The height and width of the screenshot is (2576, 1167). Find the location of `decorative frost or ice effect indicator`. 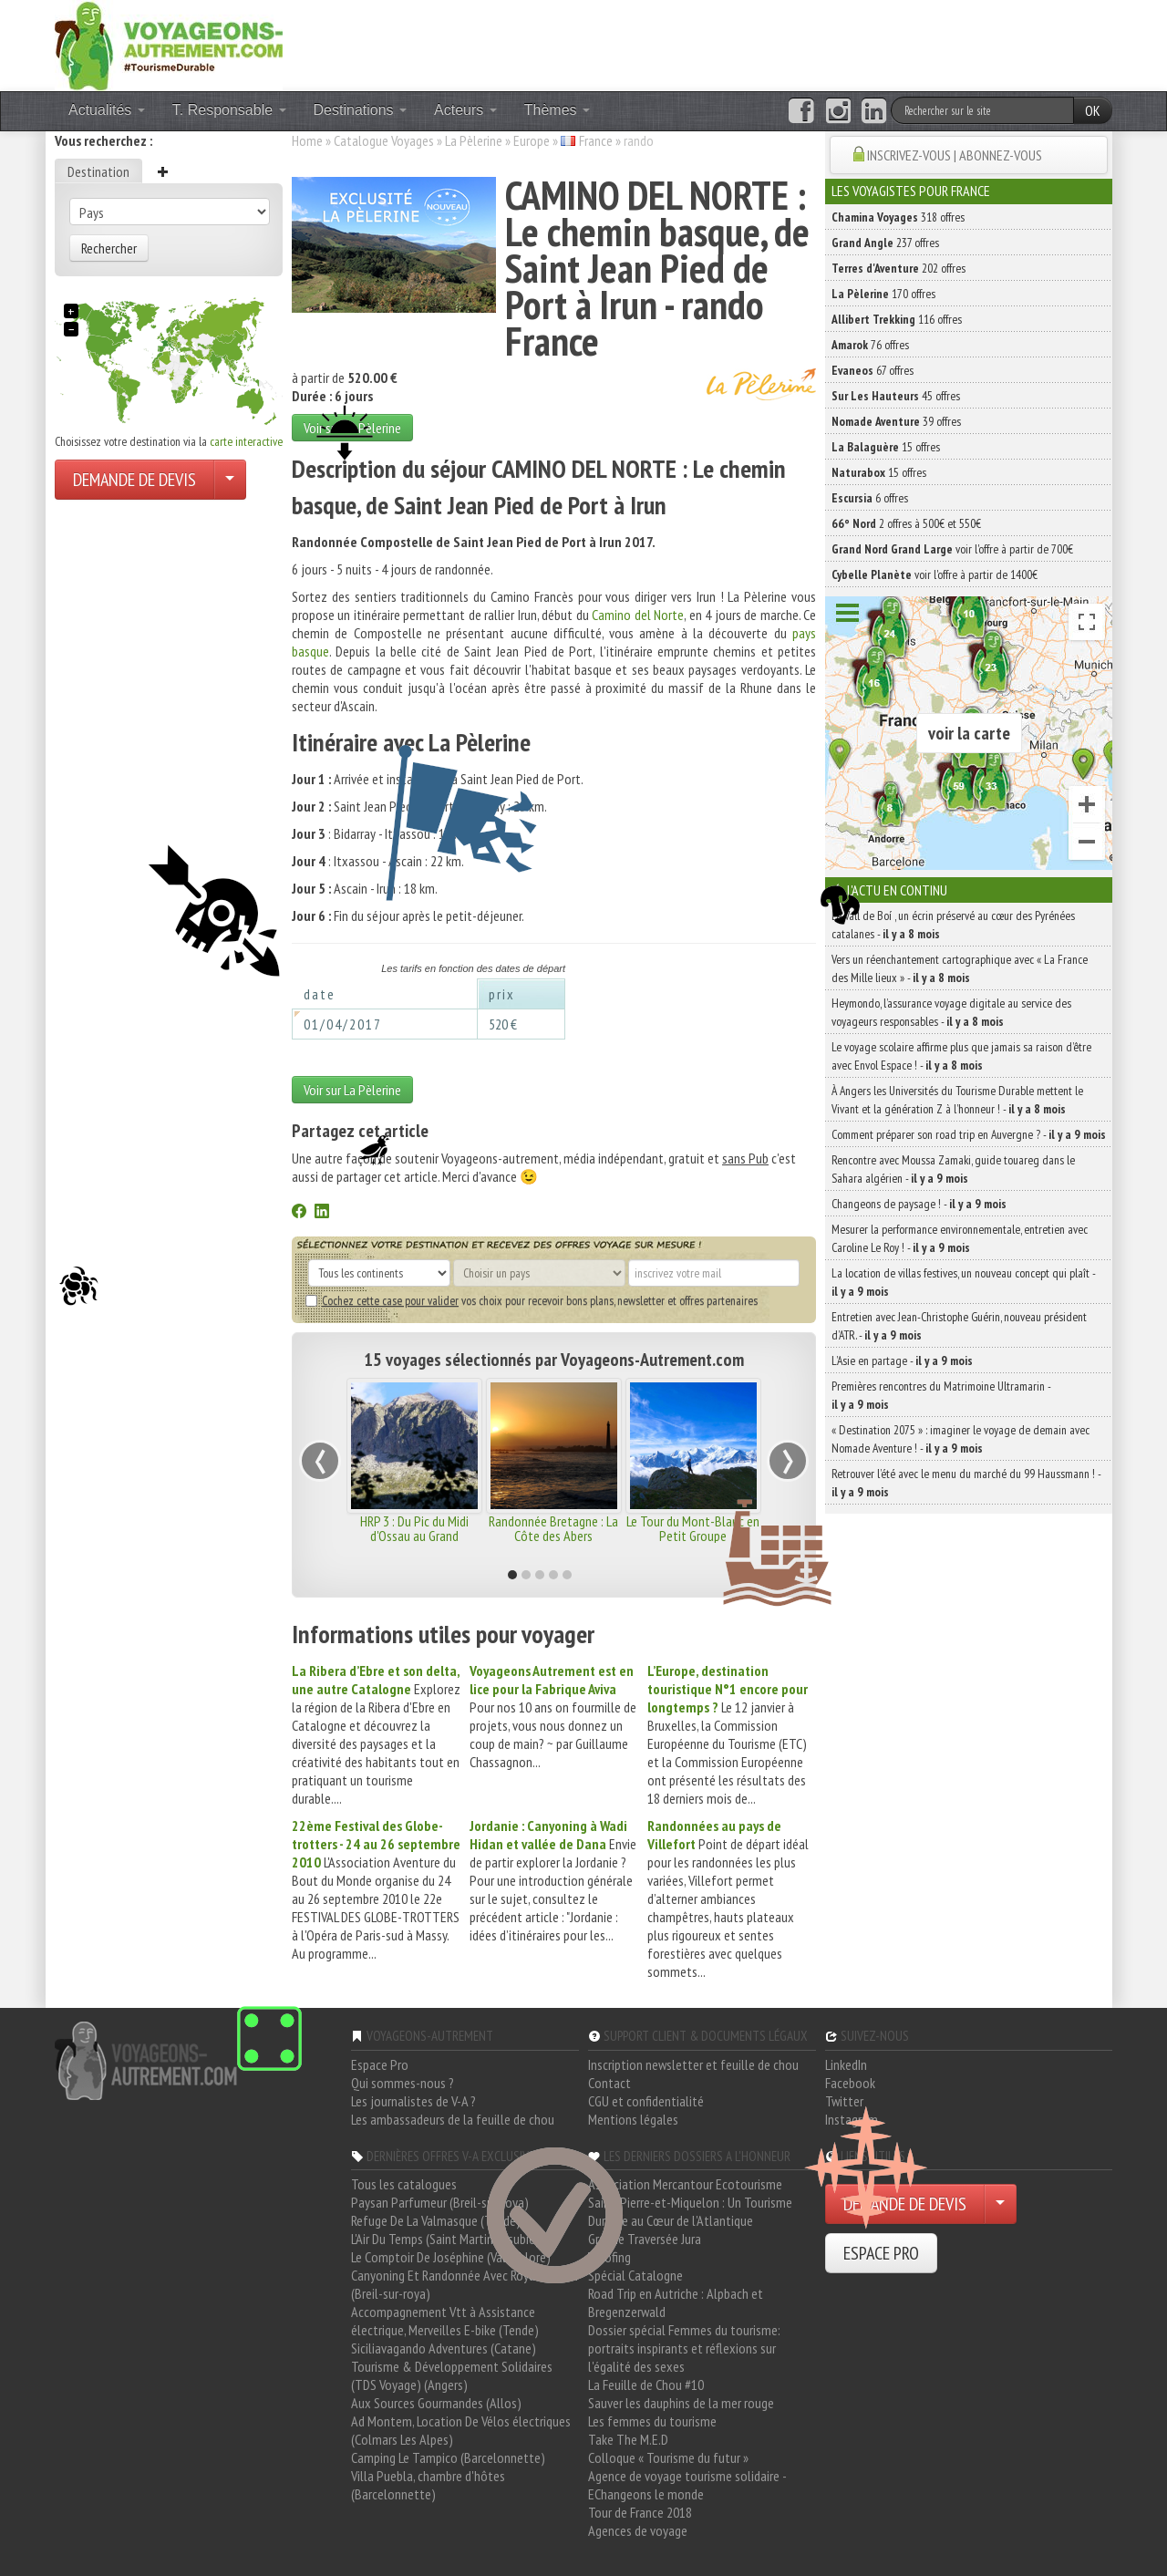

decorative frost or ice effect indicator is located at coordinates (864, 2167).